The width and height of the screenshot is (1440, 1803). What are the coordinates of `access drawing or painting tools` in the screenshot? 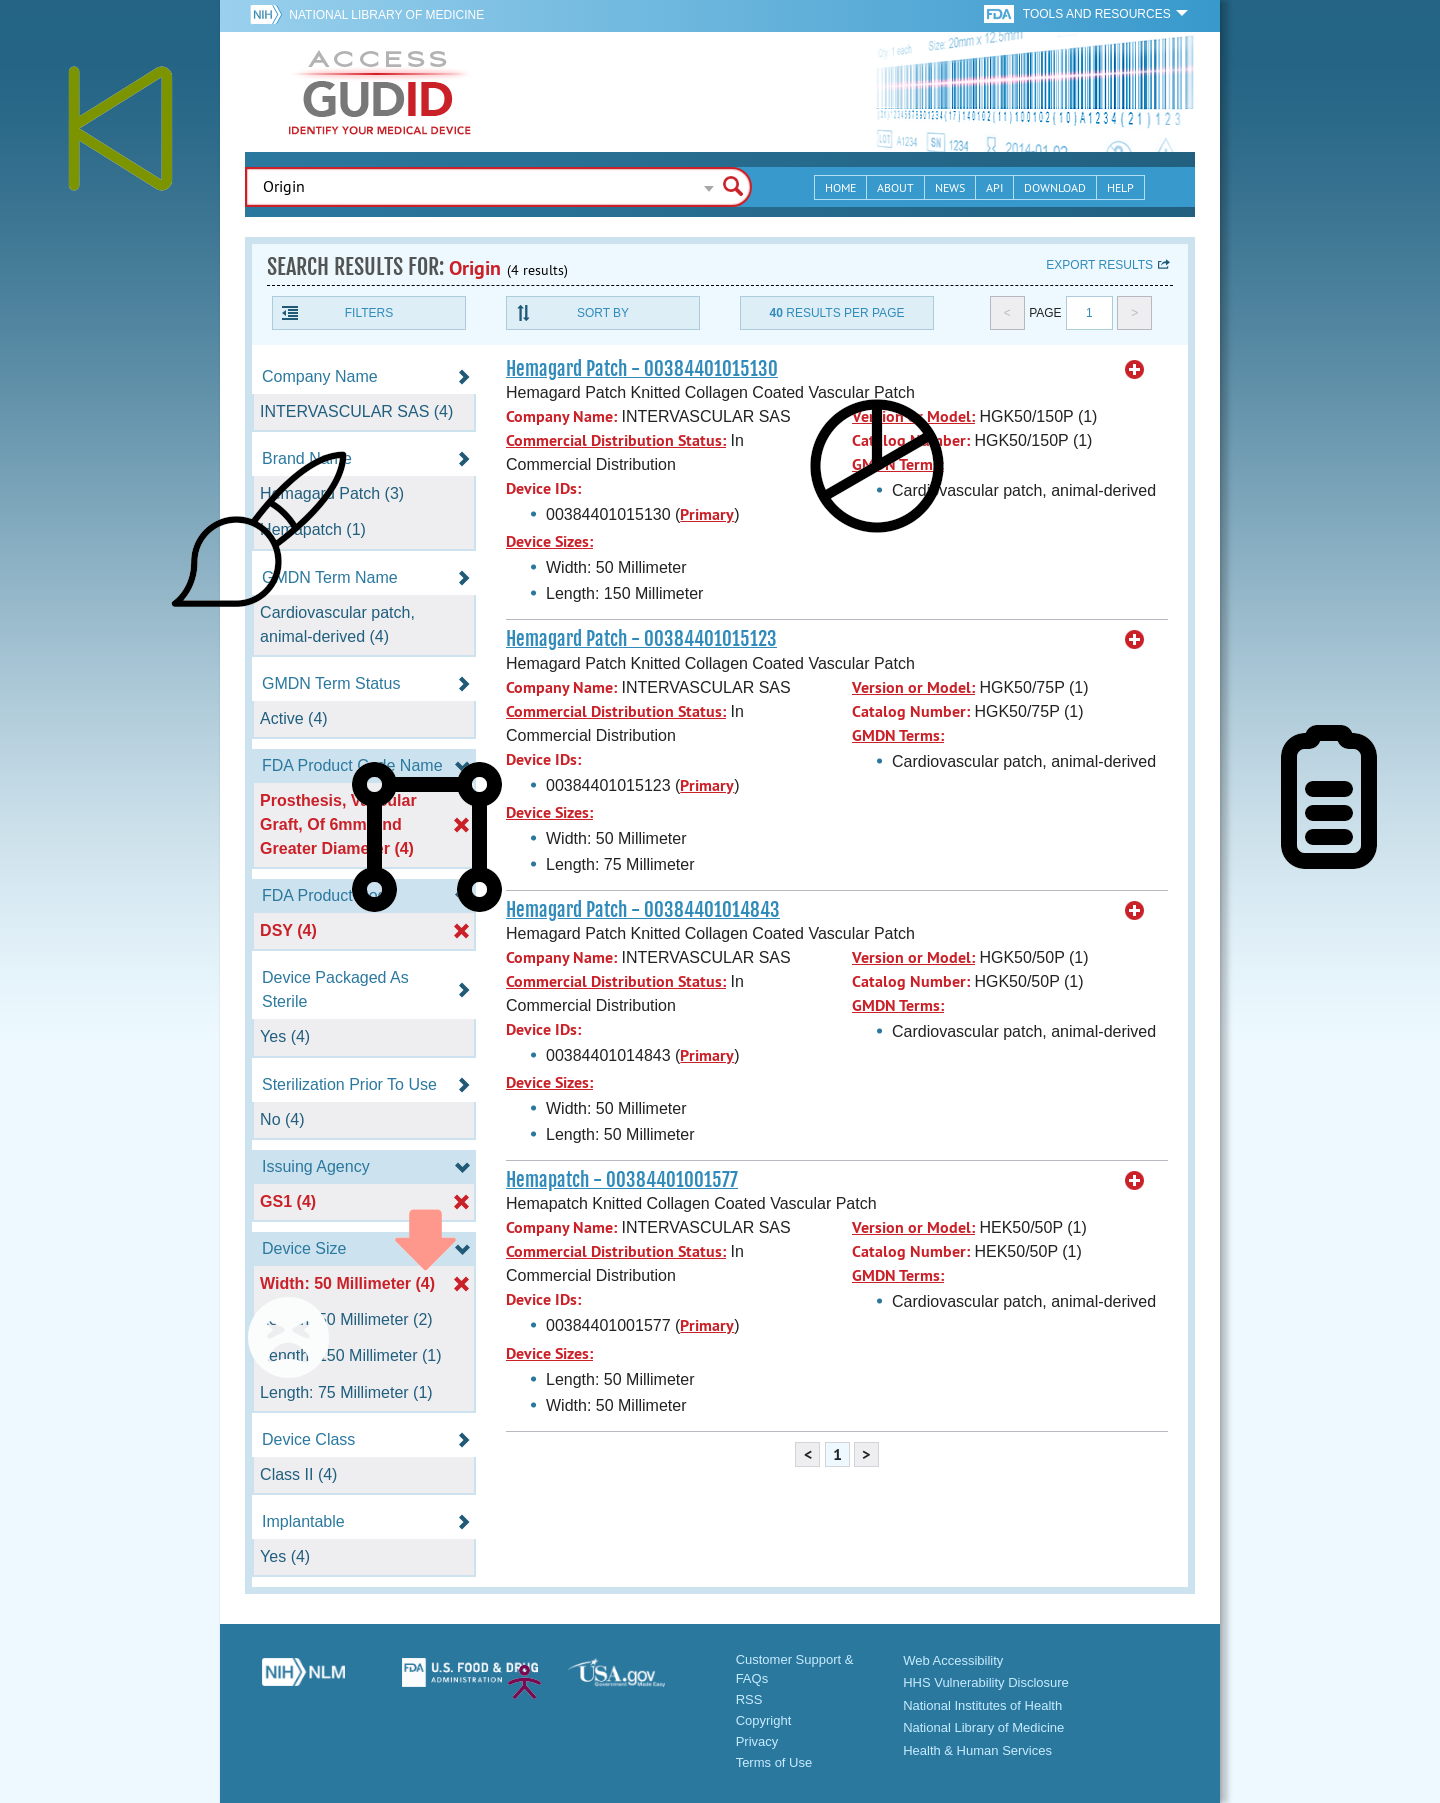 It's located at (265, 532).